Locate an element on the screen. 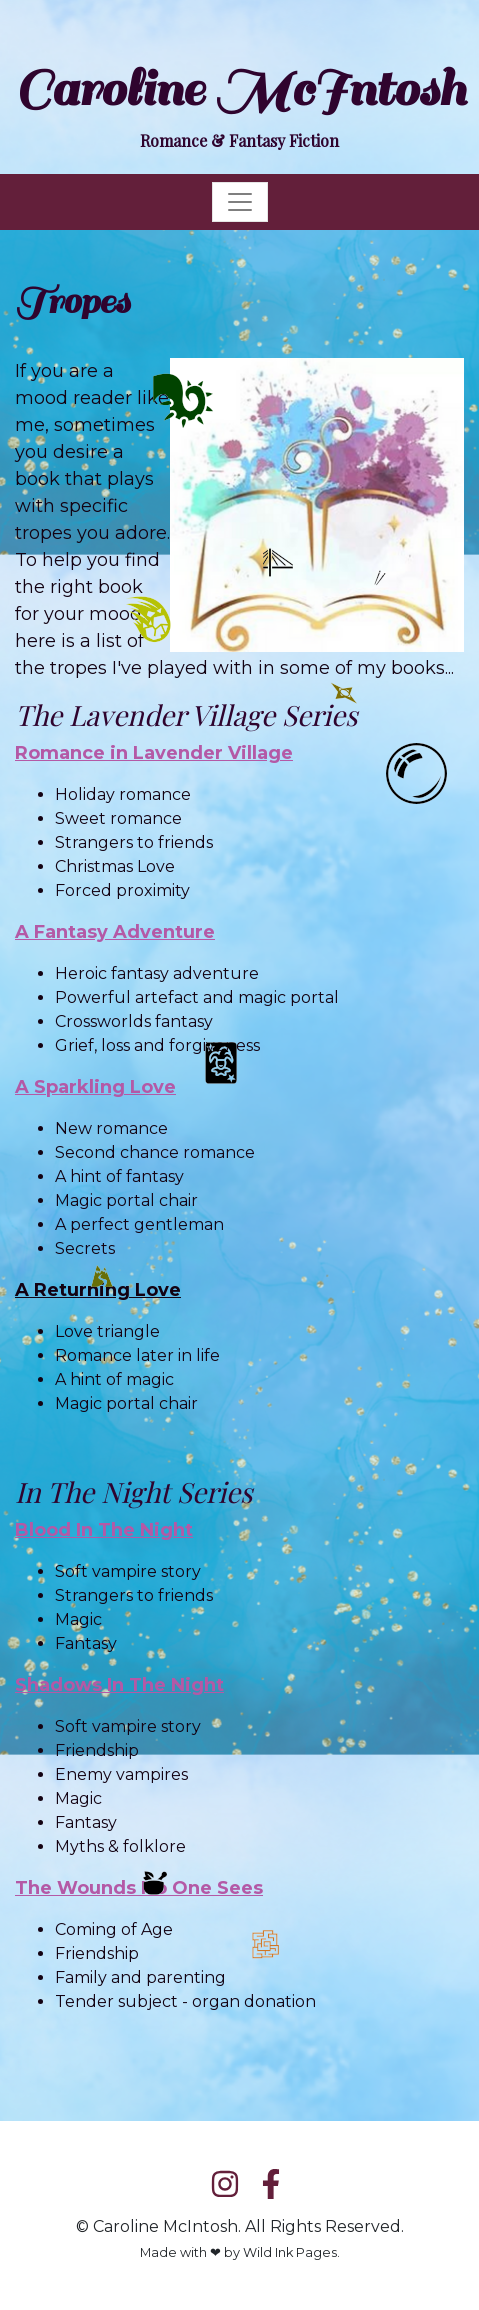 The width and height of the screenshot is (479, 2310). access the potion crafting menu is located at coordinates (155, 1883).